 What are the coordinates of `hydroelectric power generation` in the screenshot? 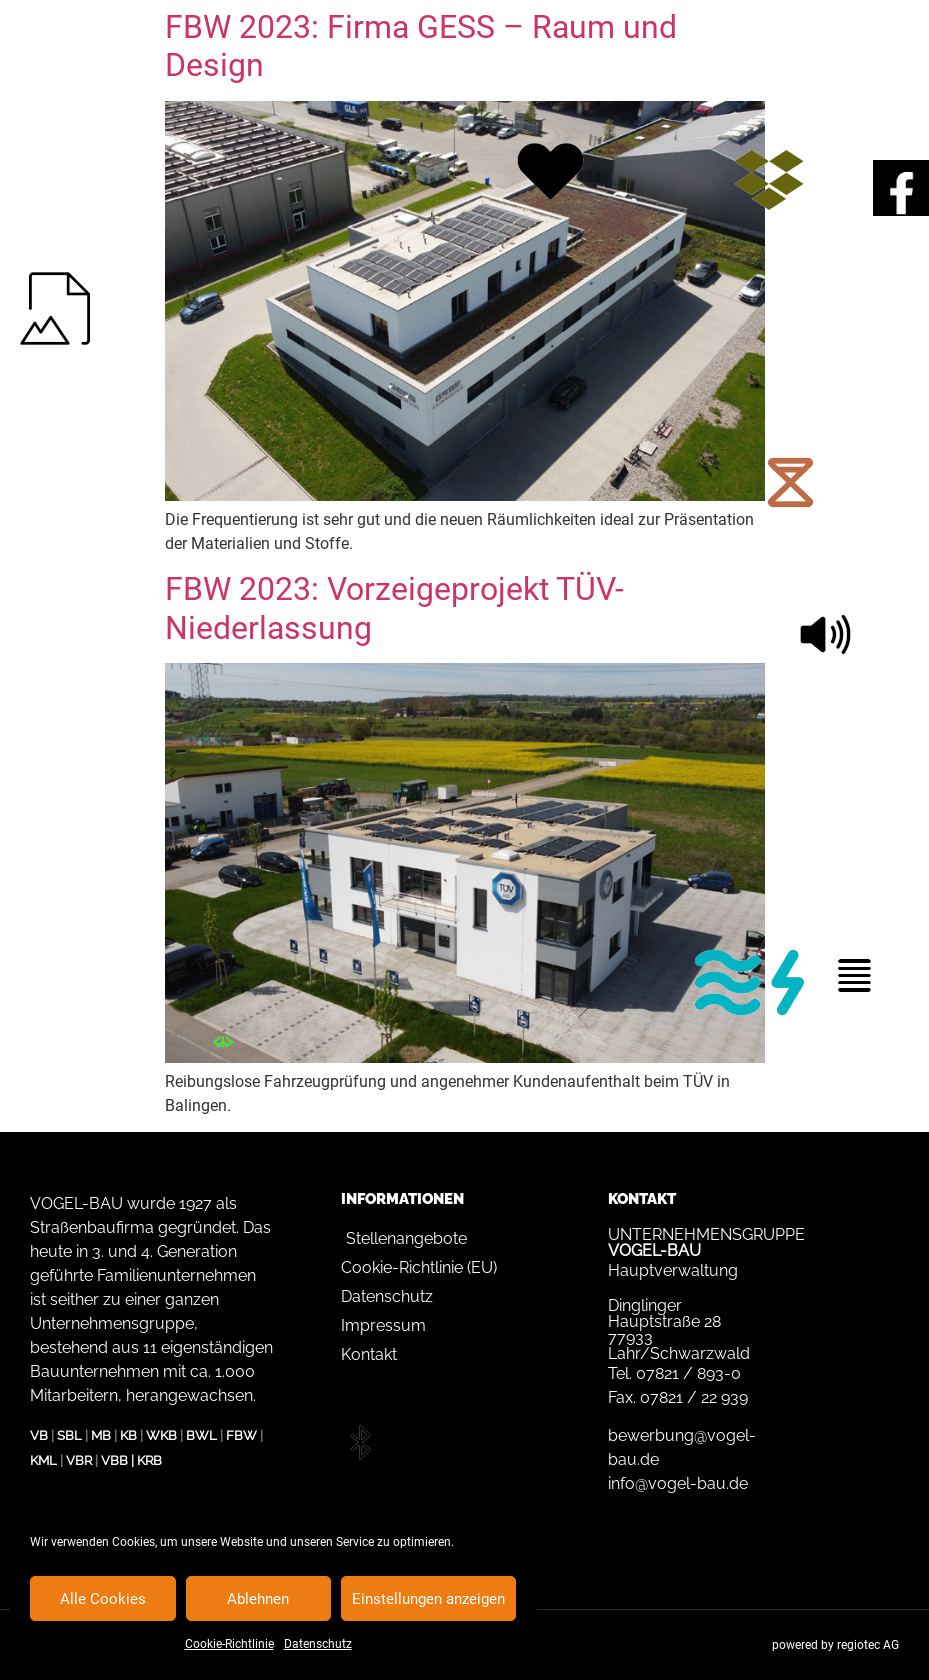 It's located at (749, 982).